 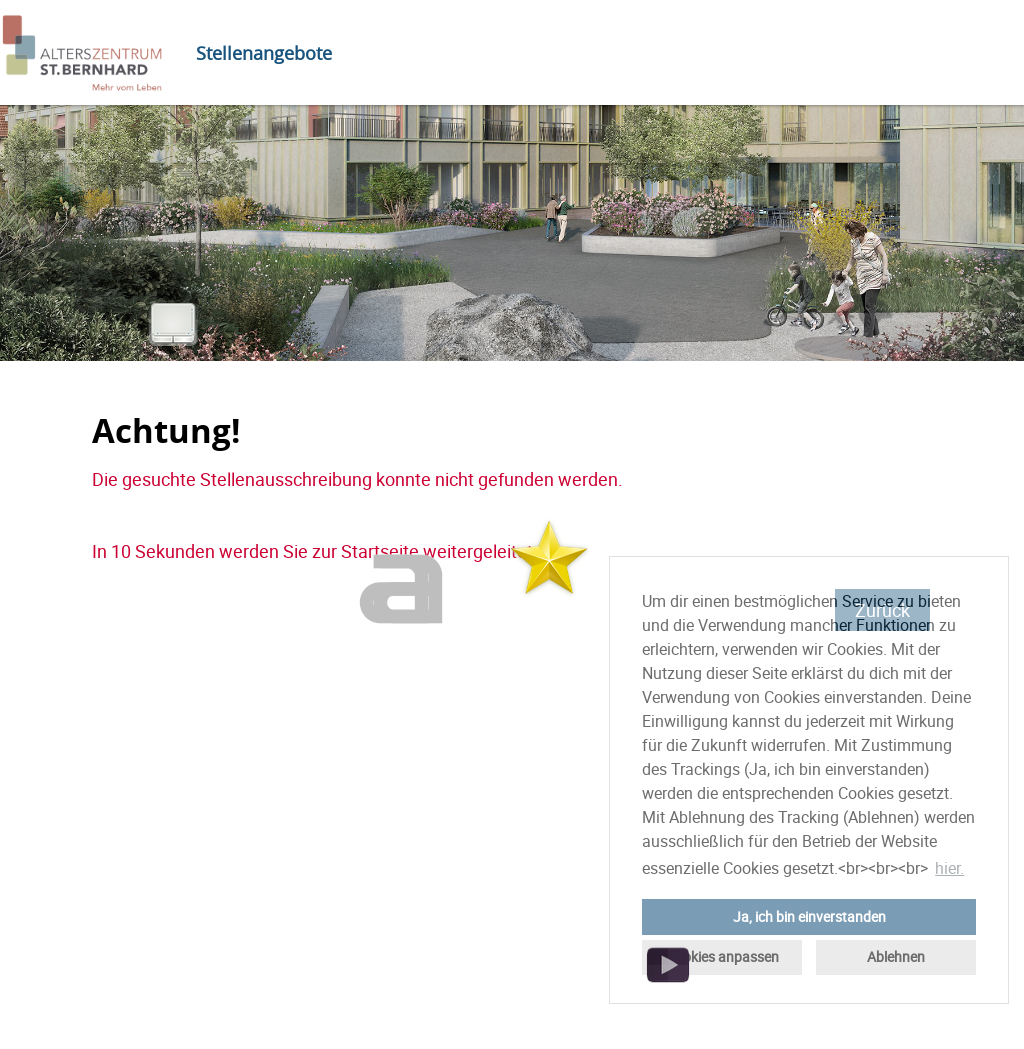 I want to click on indicates a starred or favorited item, so click(x=549, y=561).